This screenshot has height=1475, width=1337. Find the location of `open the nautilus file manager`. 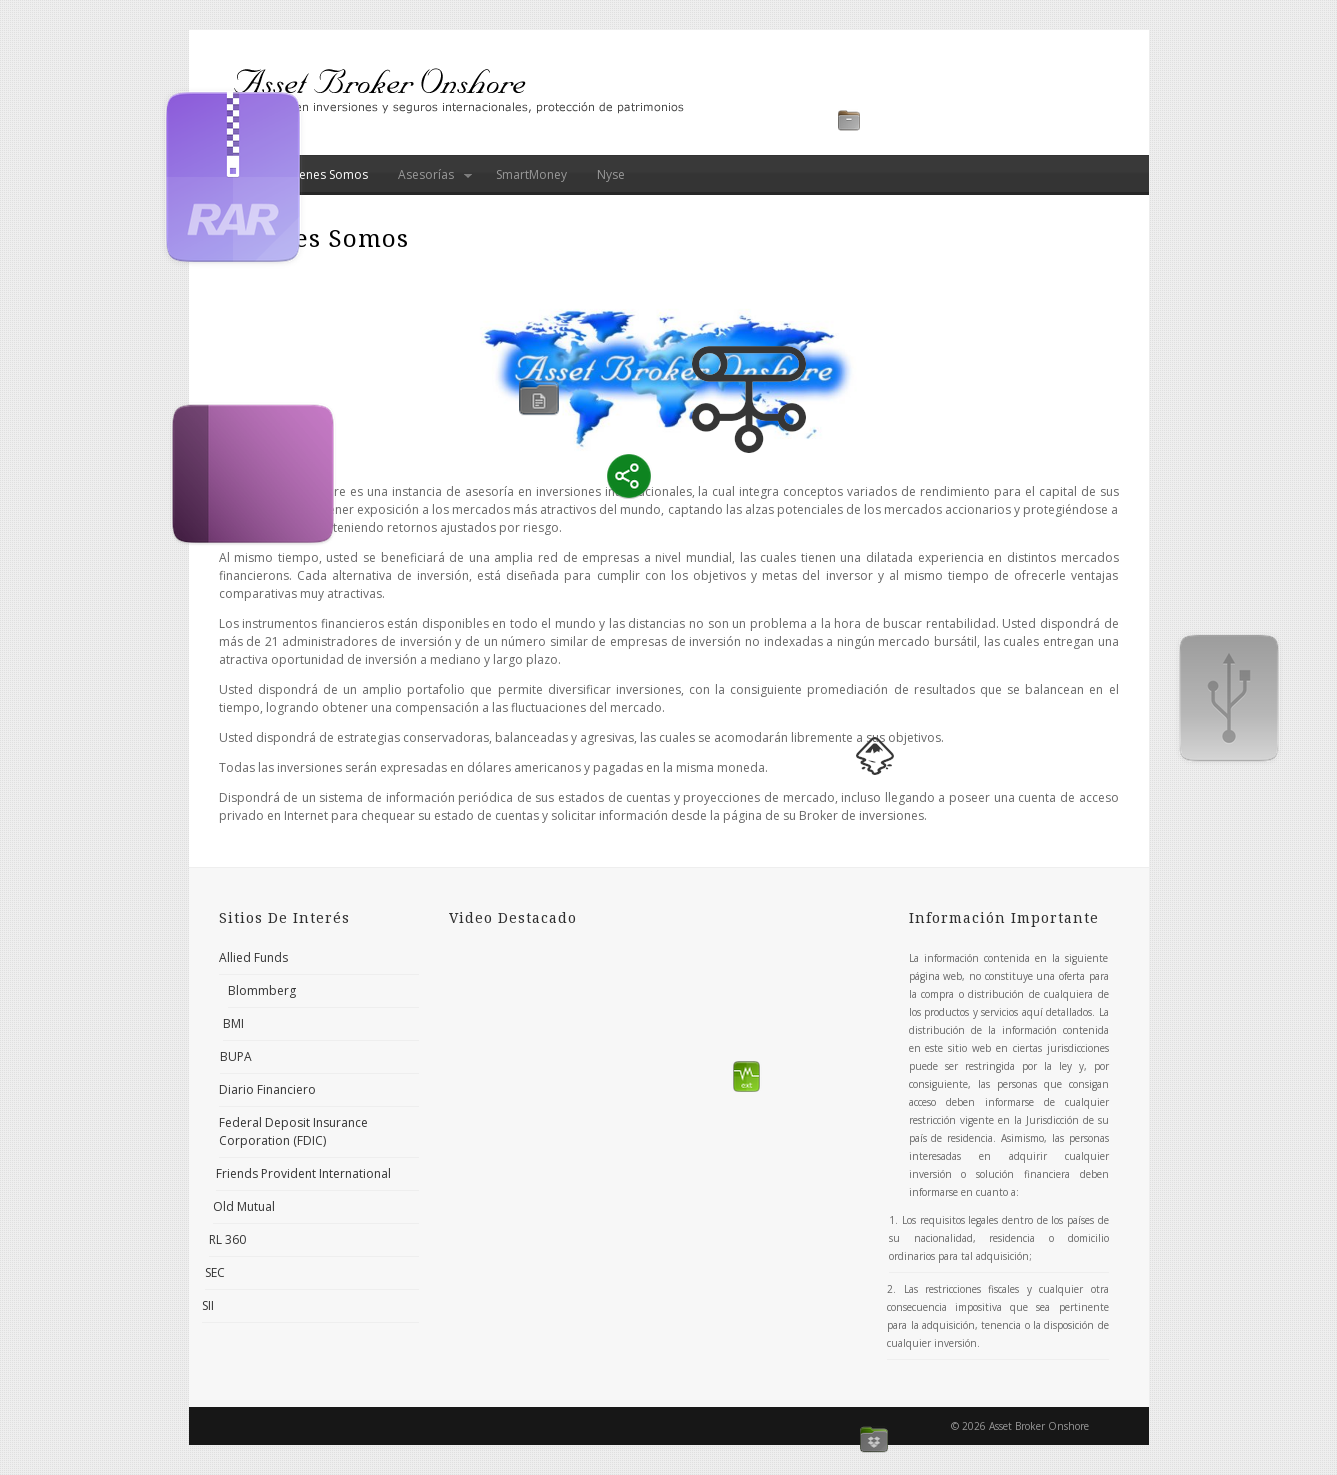

open the nautilus file manager is located at coordinates (849, 120).